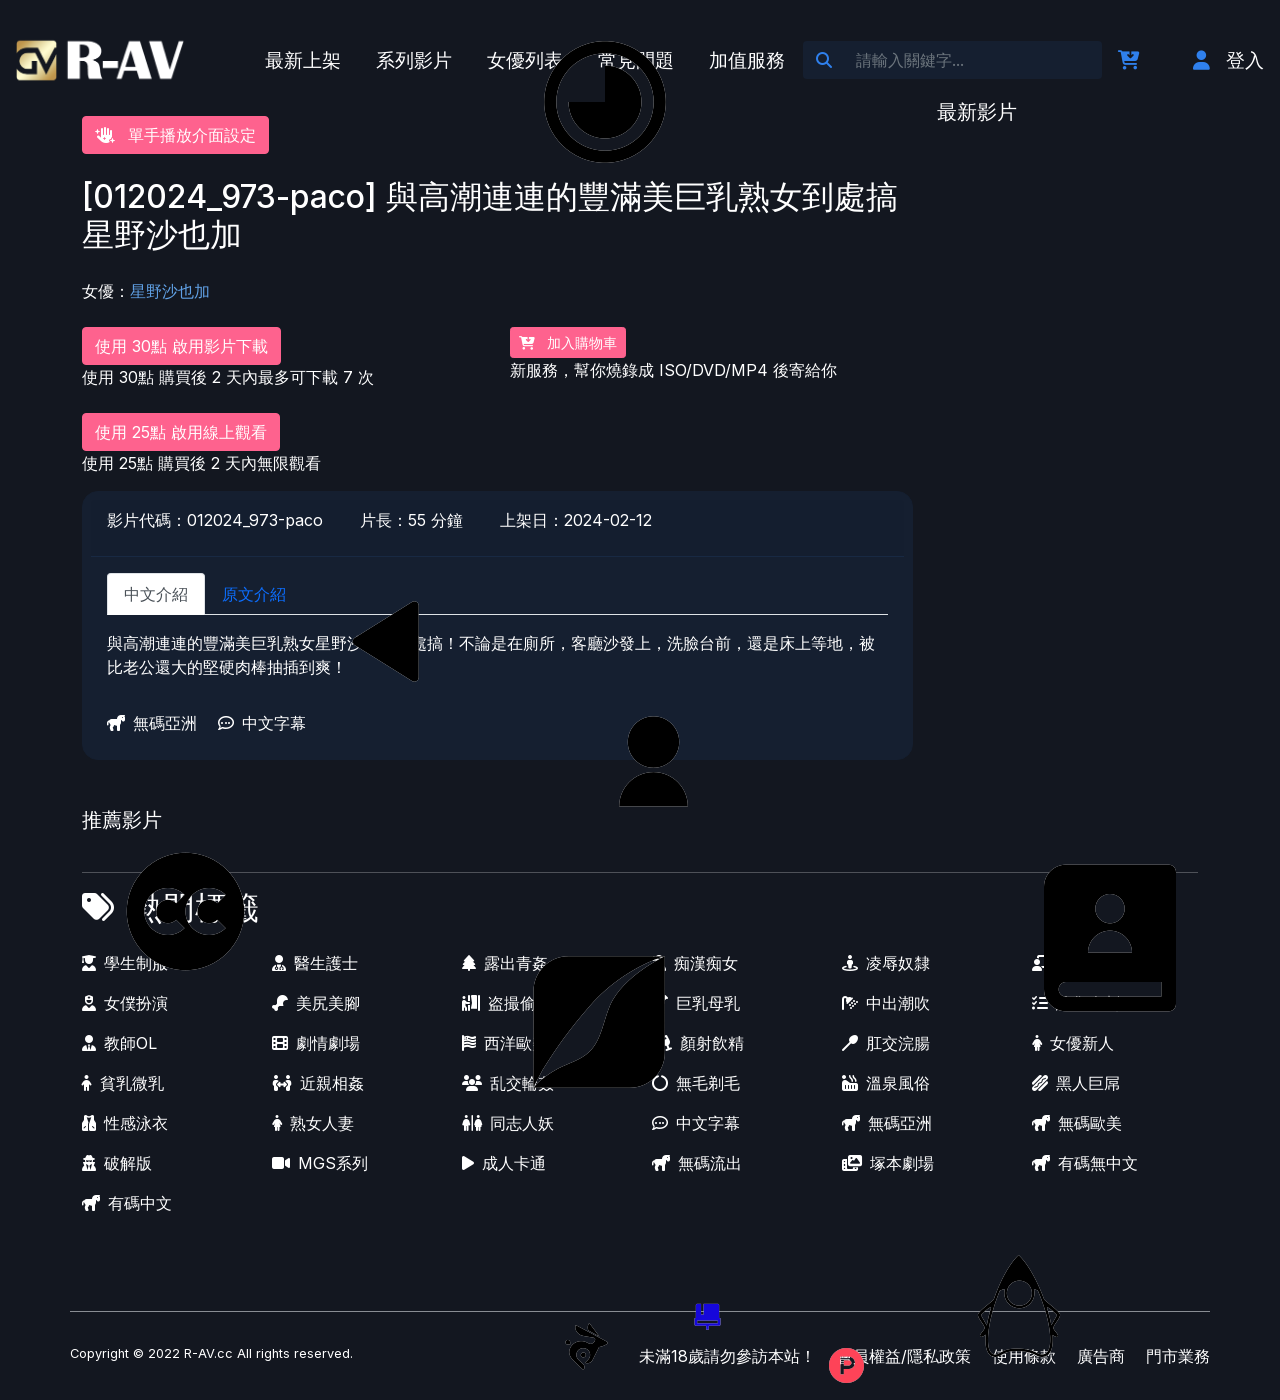  What do you see at coordinates (707, 1315) in the screenshot?
I see `access brush or painting tools` at bounding box center [707, 1315].